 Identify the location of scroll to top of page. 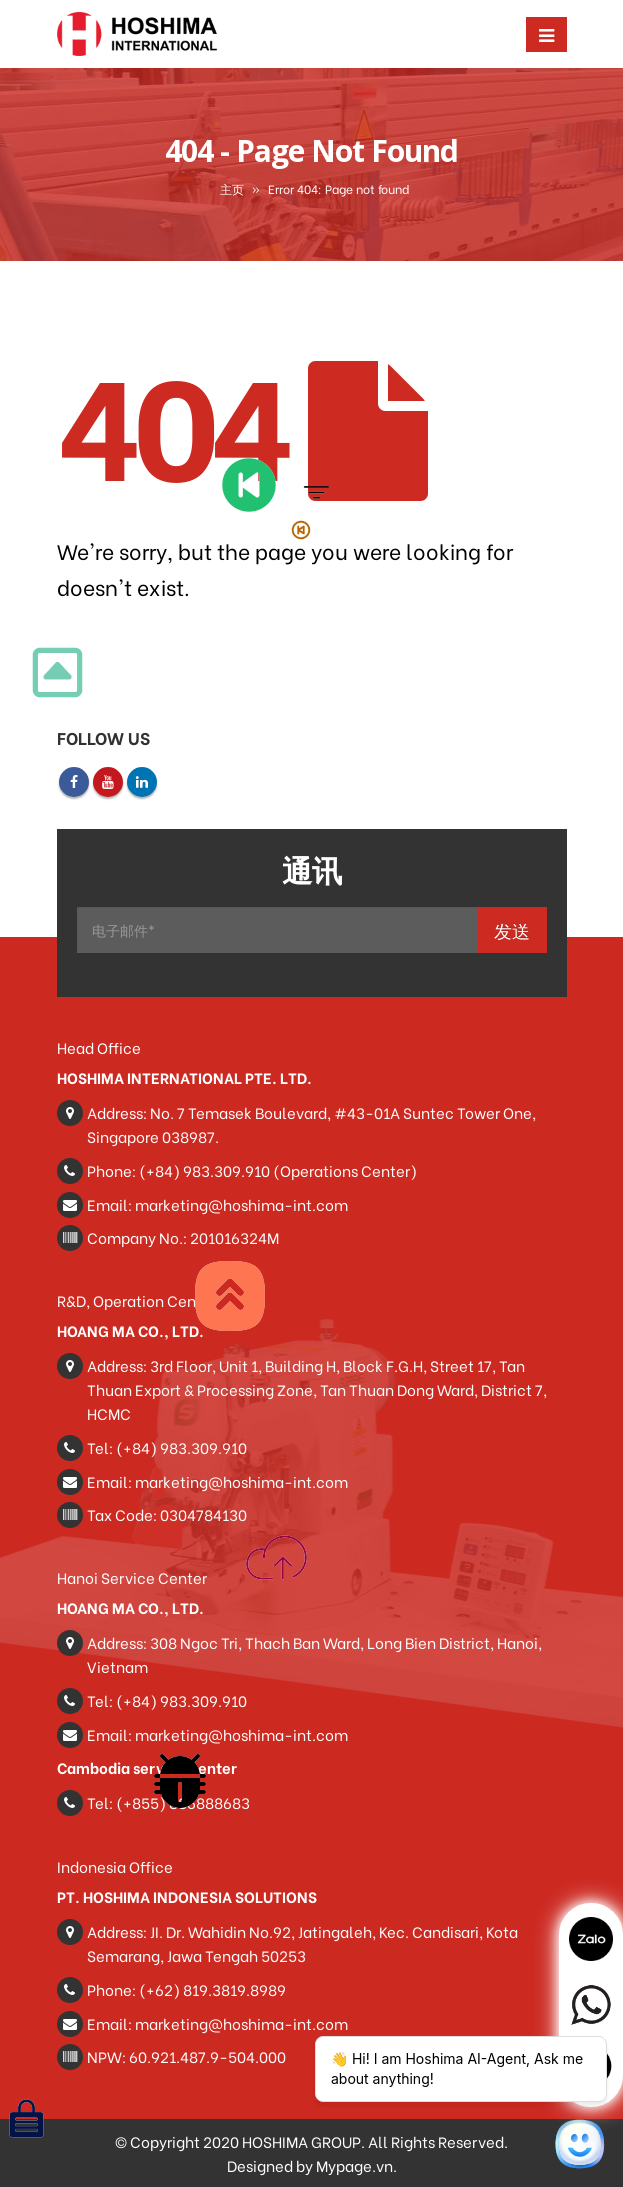
(230, 1296).